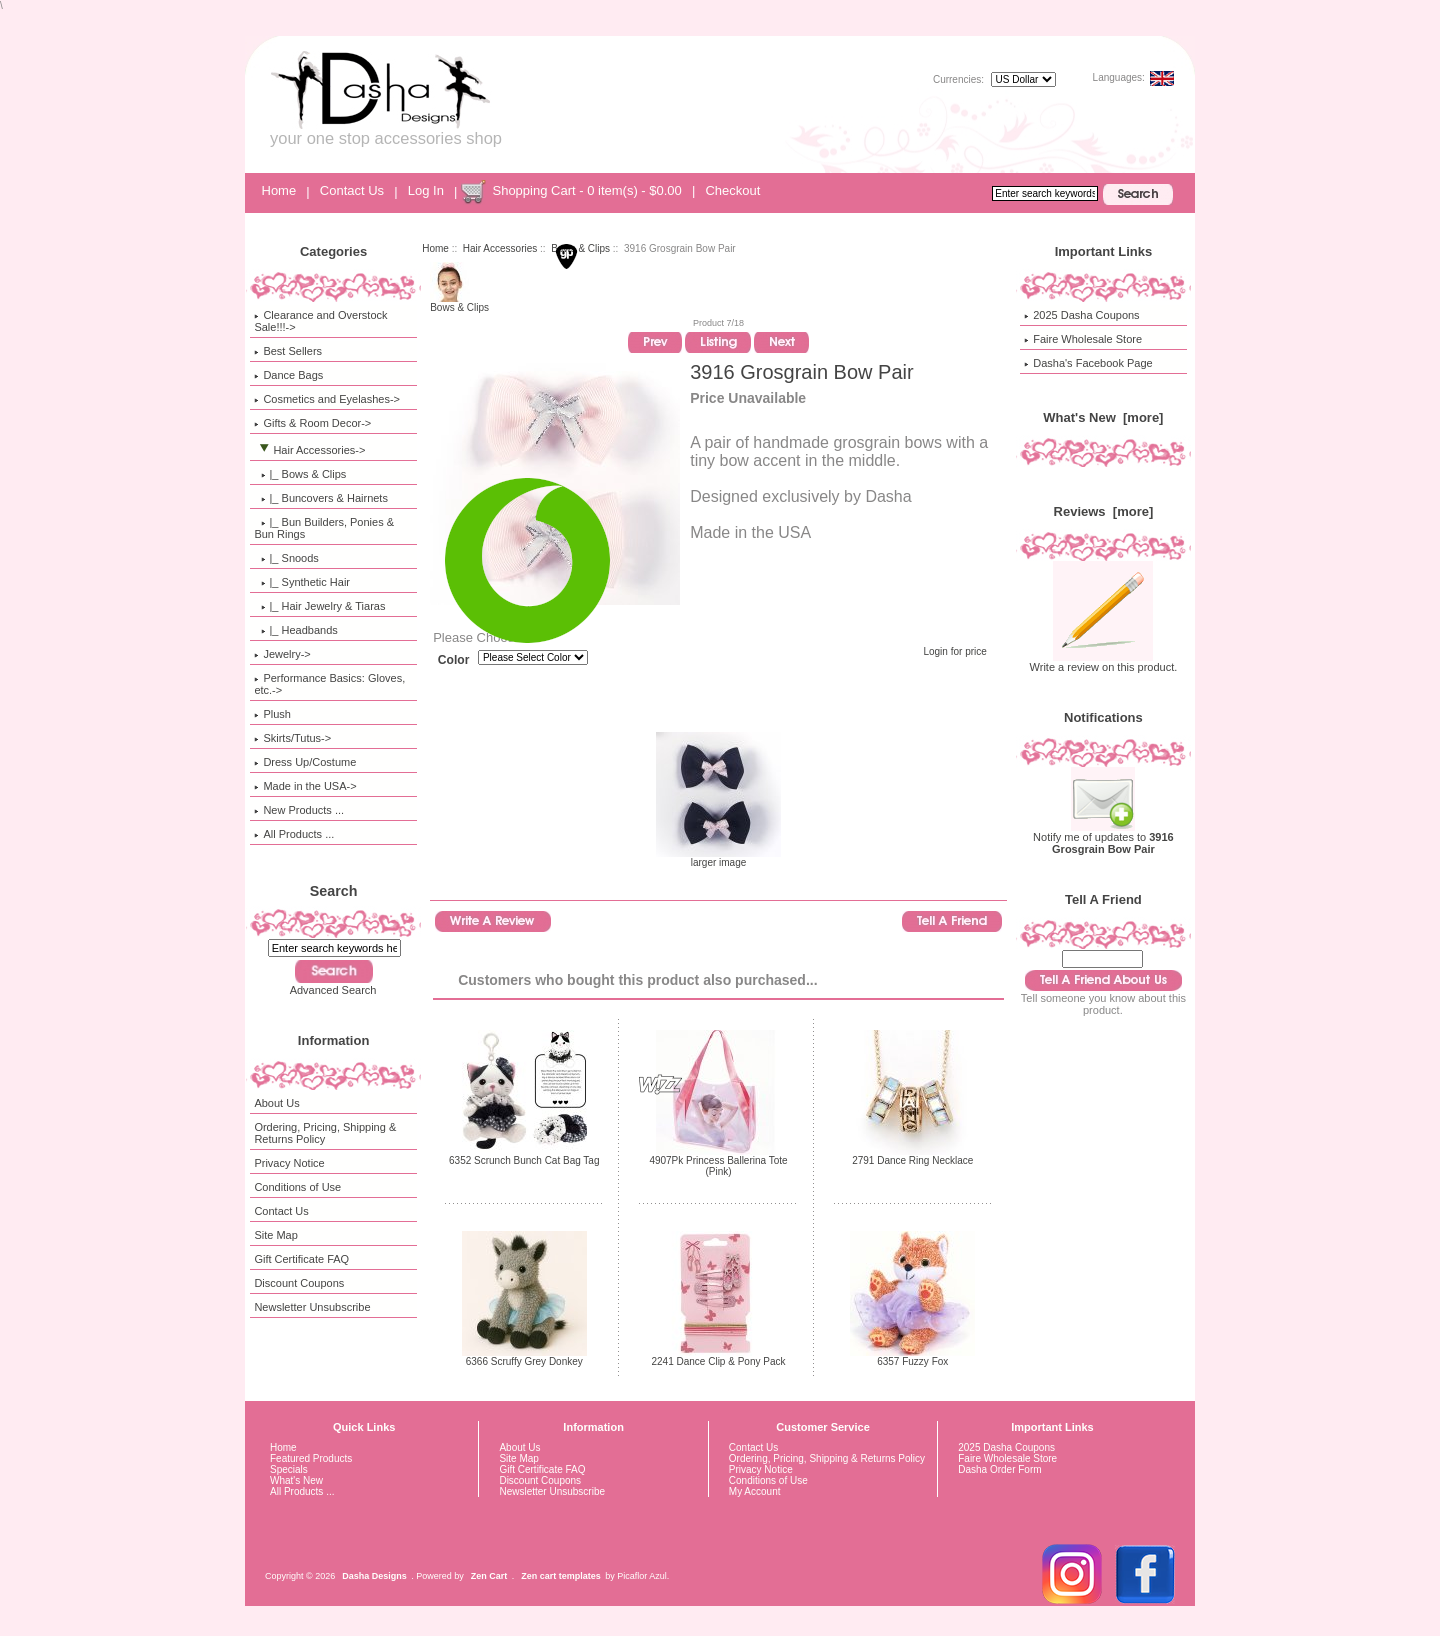 This screenshot has height=1636, width=1440. What do you see at coordinates (566, 256) in the screenshot?
I see `open guitar pro application` at bounding box center [566, 256].